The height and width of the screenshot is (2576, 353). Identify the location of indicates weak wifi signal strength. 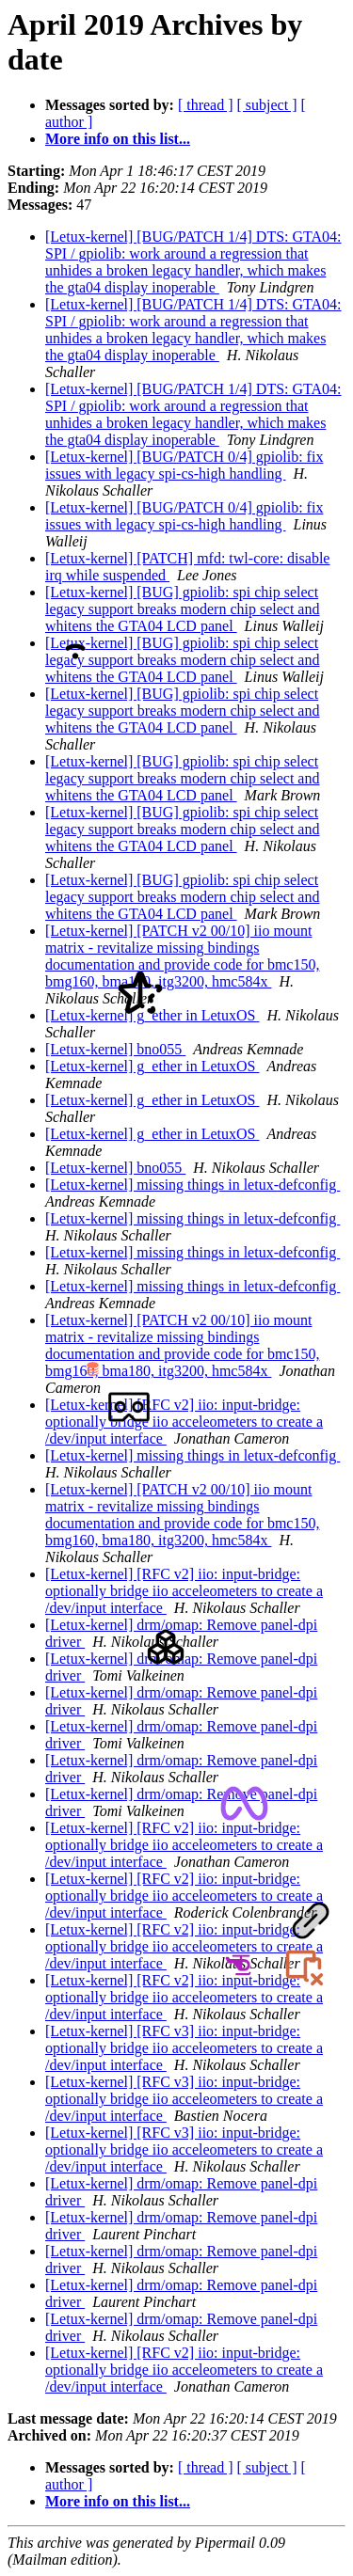
(75, 641).